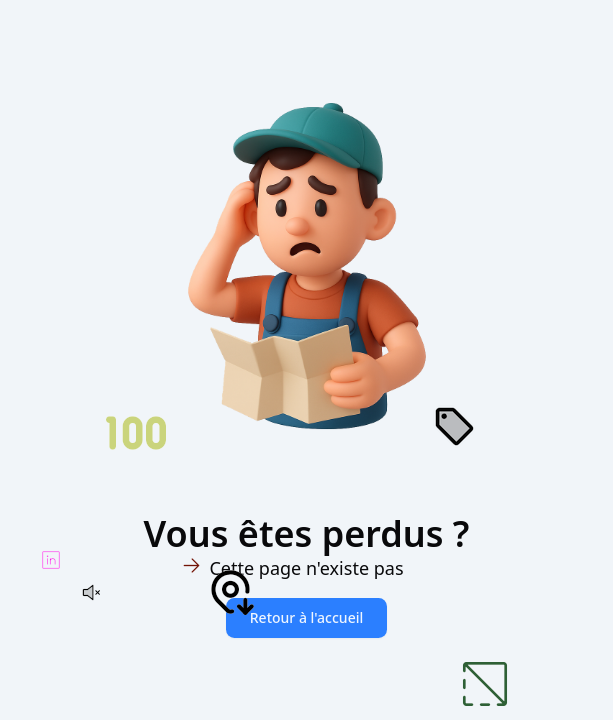 This screenshot has height=720, width=613. What do you see at coordinates (136, 433) in the screenshot?
I see `indicates a perfect score or 100% completion` at bounding box center [136, 433].